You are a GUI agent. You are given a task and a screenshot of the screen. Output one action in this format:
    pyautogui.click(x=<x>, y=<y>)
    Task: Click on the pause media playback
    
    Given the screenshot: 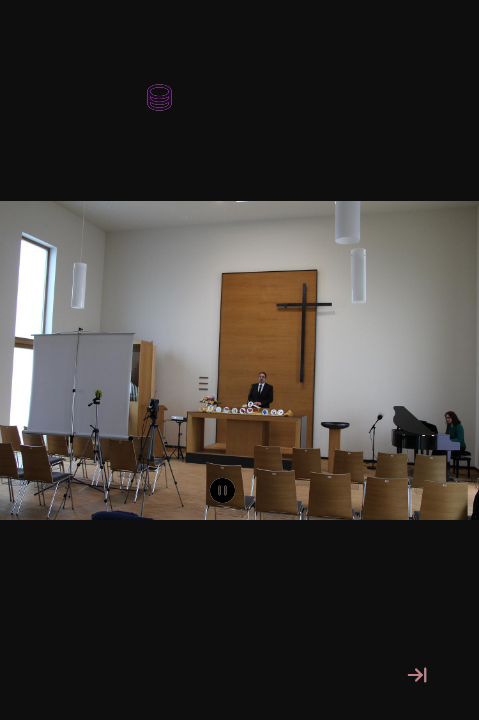 What is the action you would take?
    pyautogui.click(x=222, y=490)
    